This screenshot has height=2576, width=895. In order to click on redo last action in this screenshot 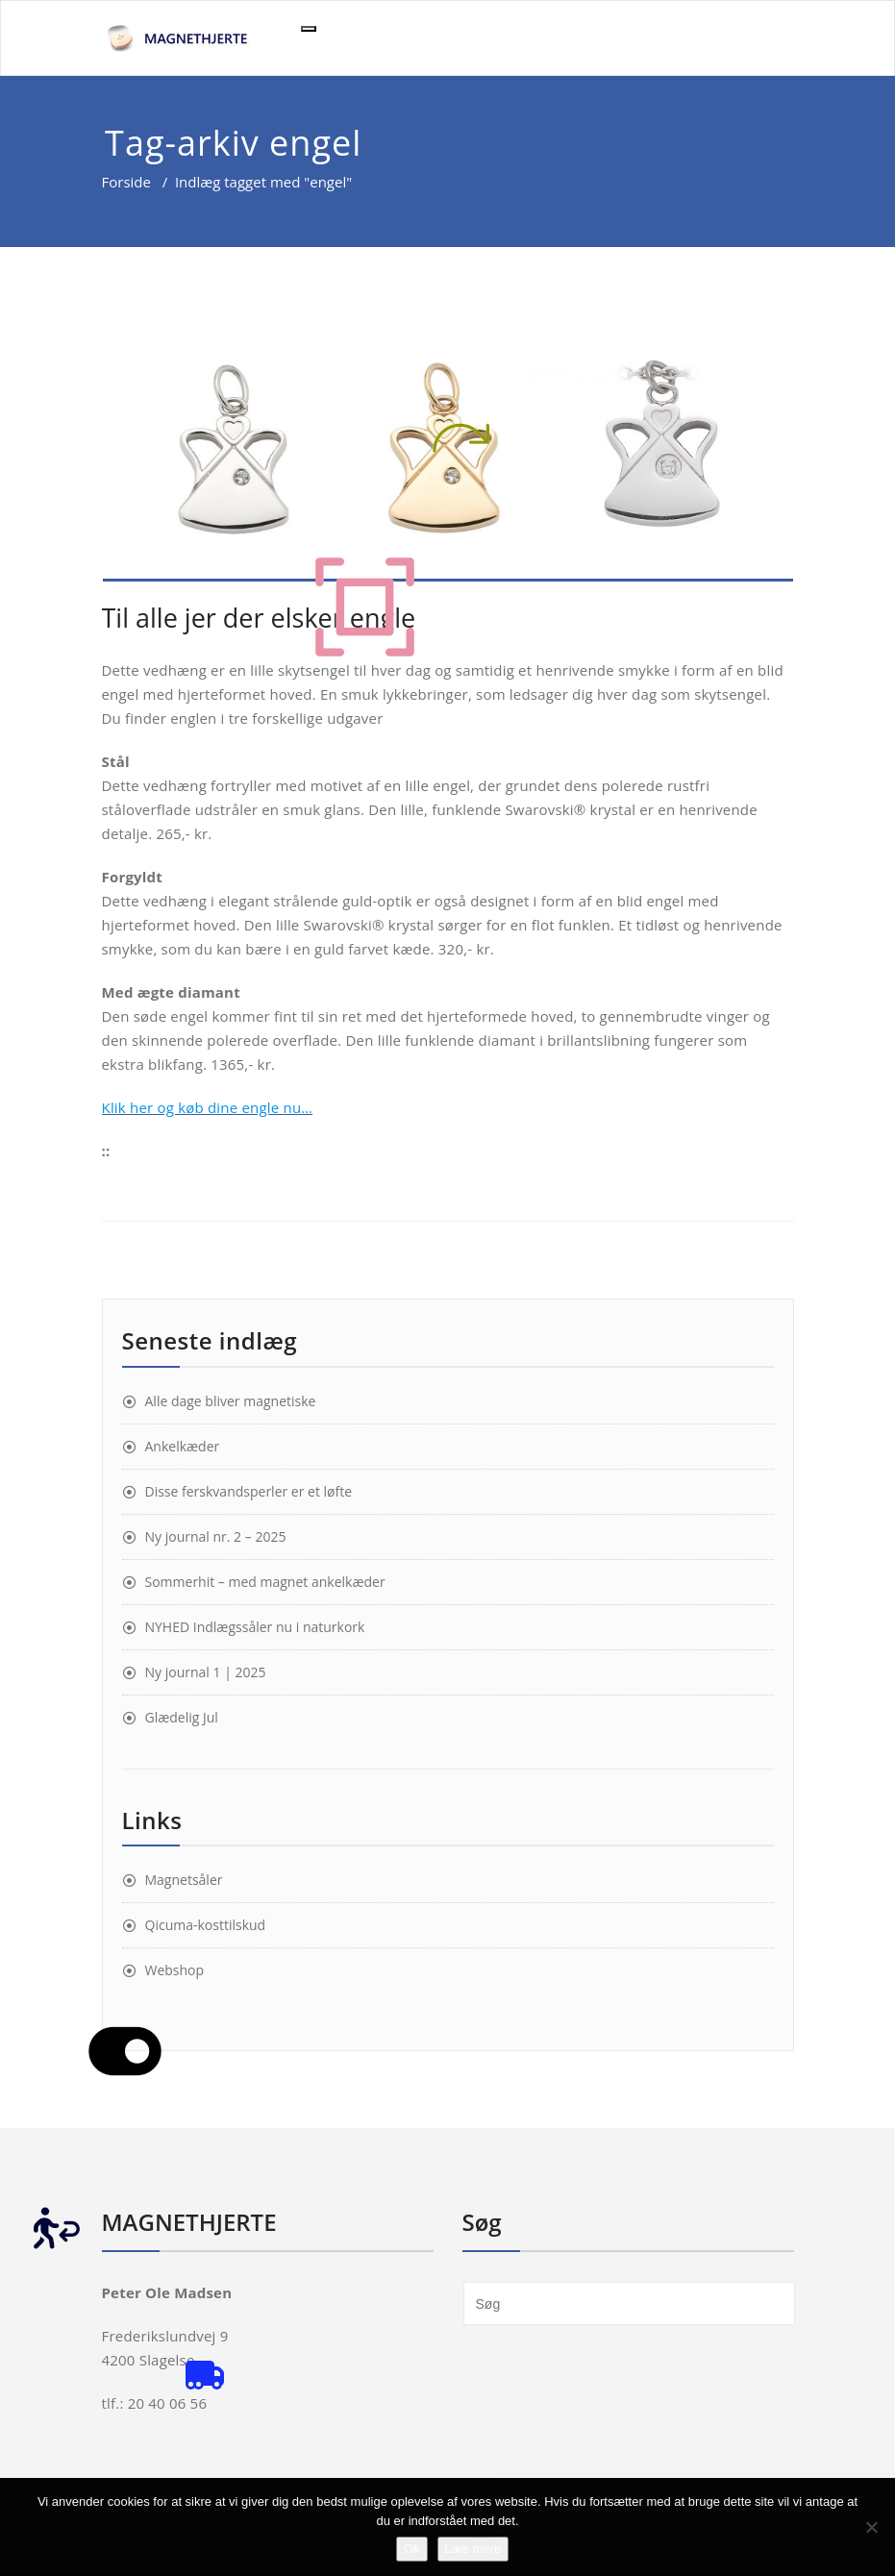, I will do `click(460, 435)`.